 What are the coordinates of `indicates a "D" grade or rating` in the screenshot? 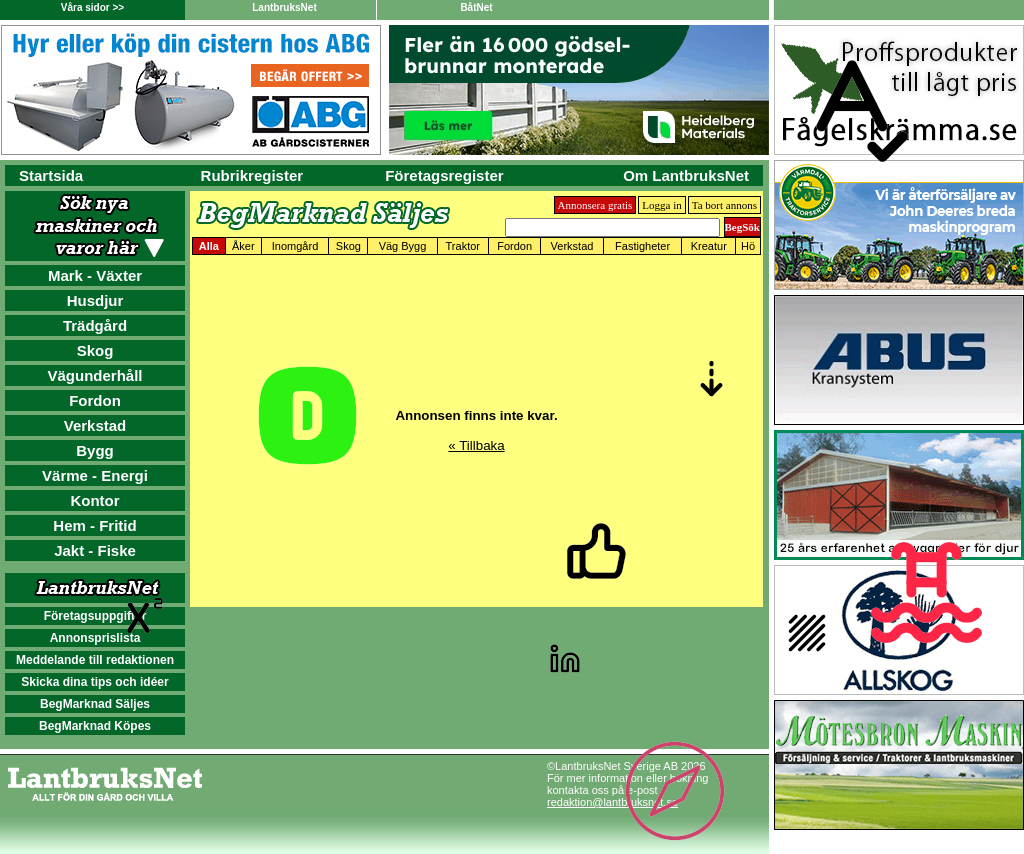 It's located at (307, 415).